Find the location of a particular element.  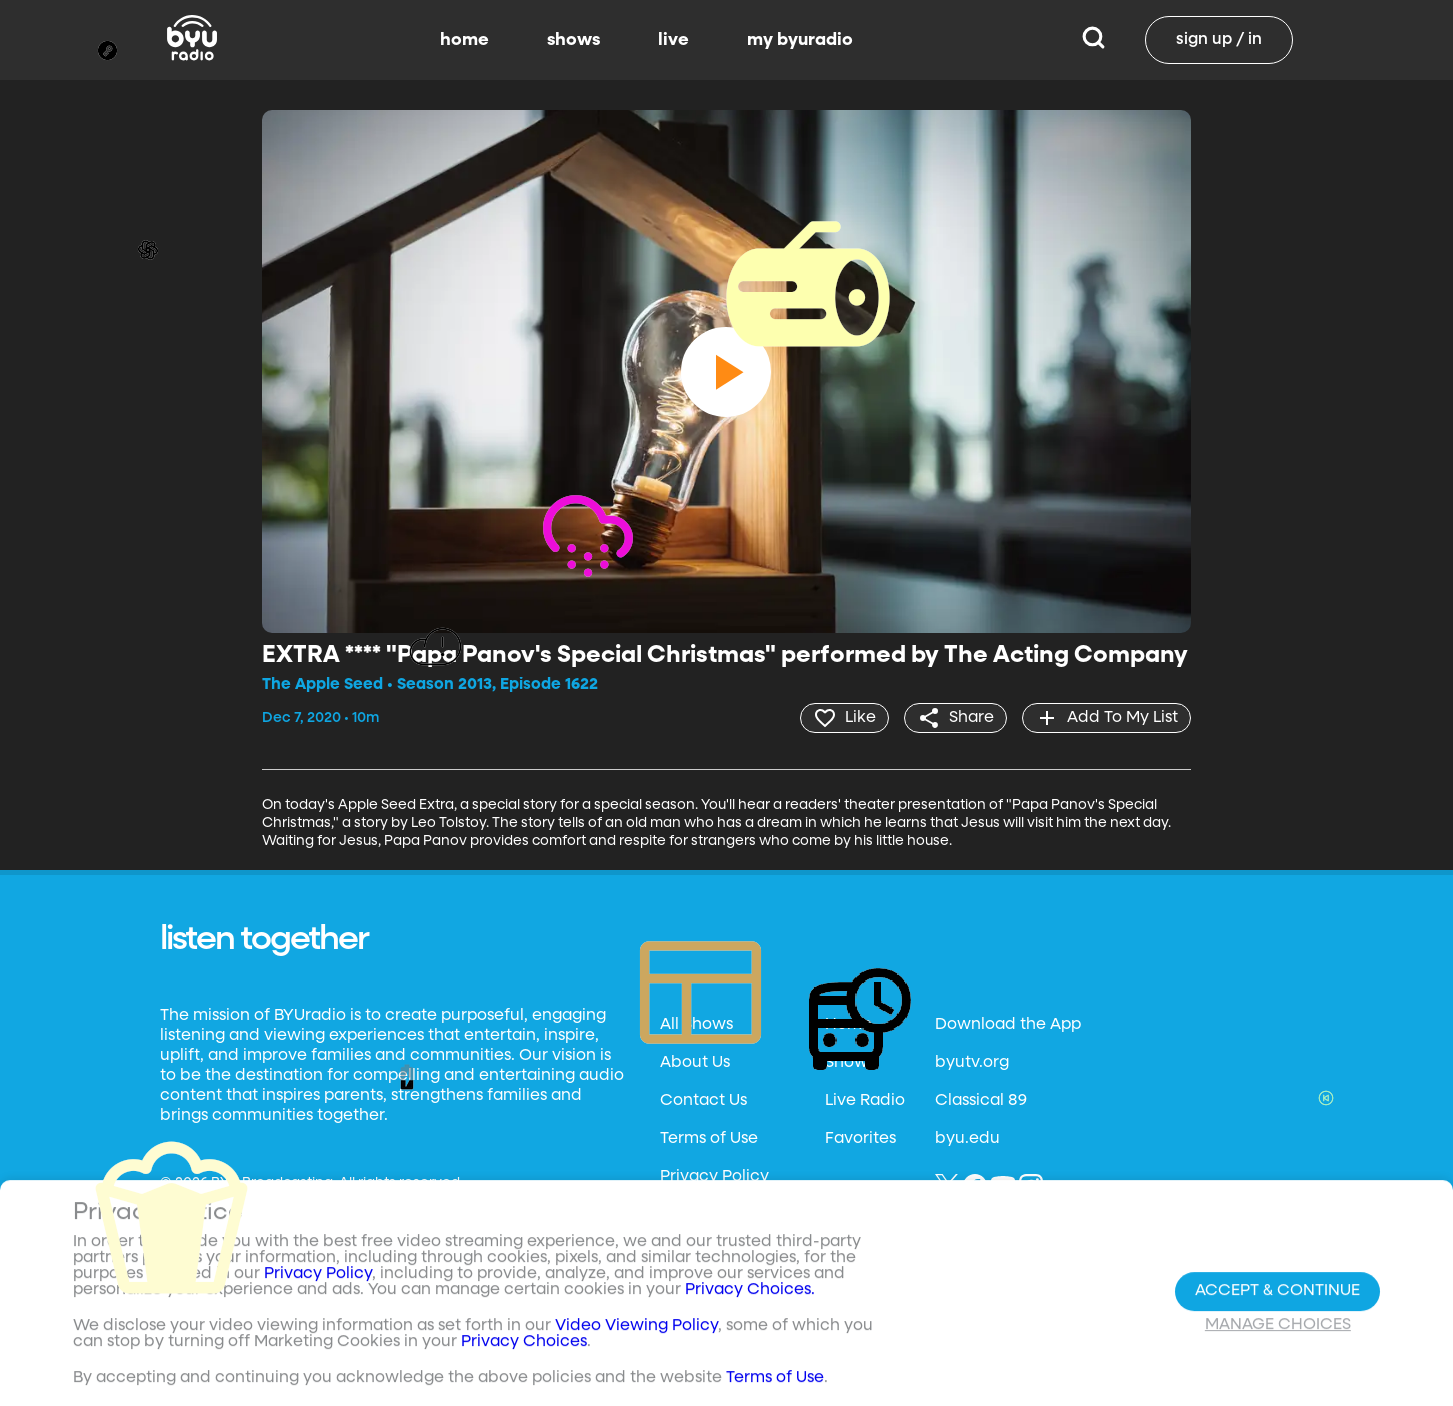

view system logs or activity history is located at coordinates (808, 292).